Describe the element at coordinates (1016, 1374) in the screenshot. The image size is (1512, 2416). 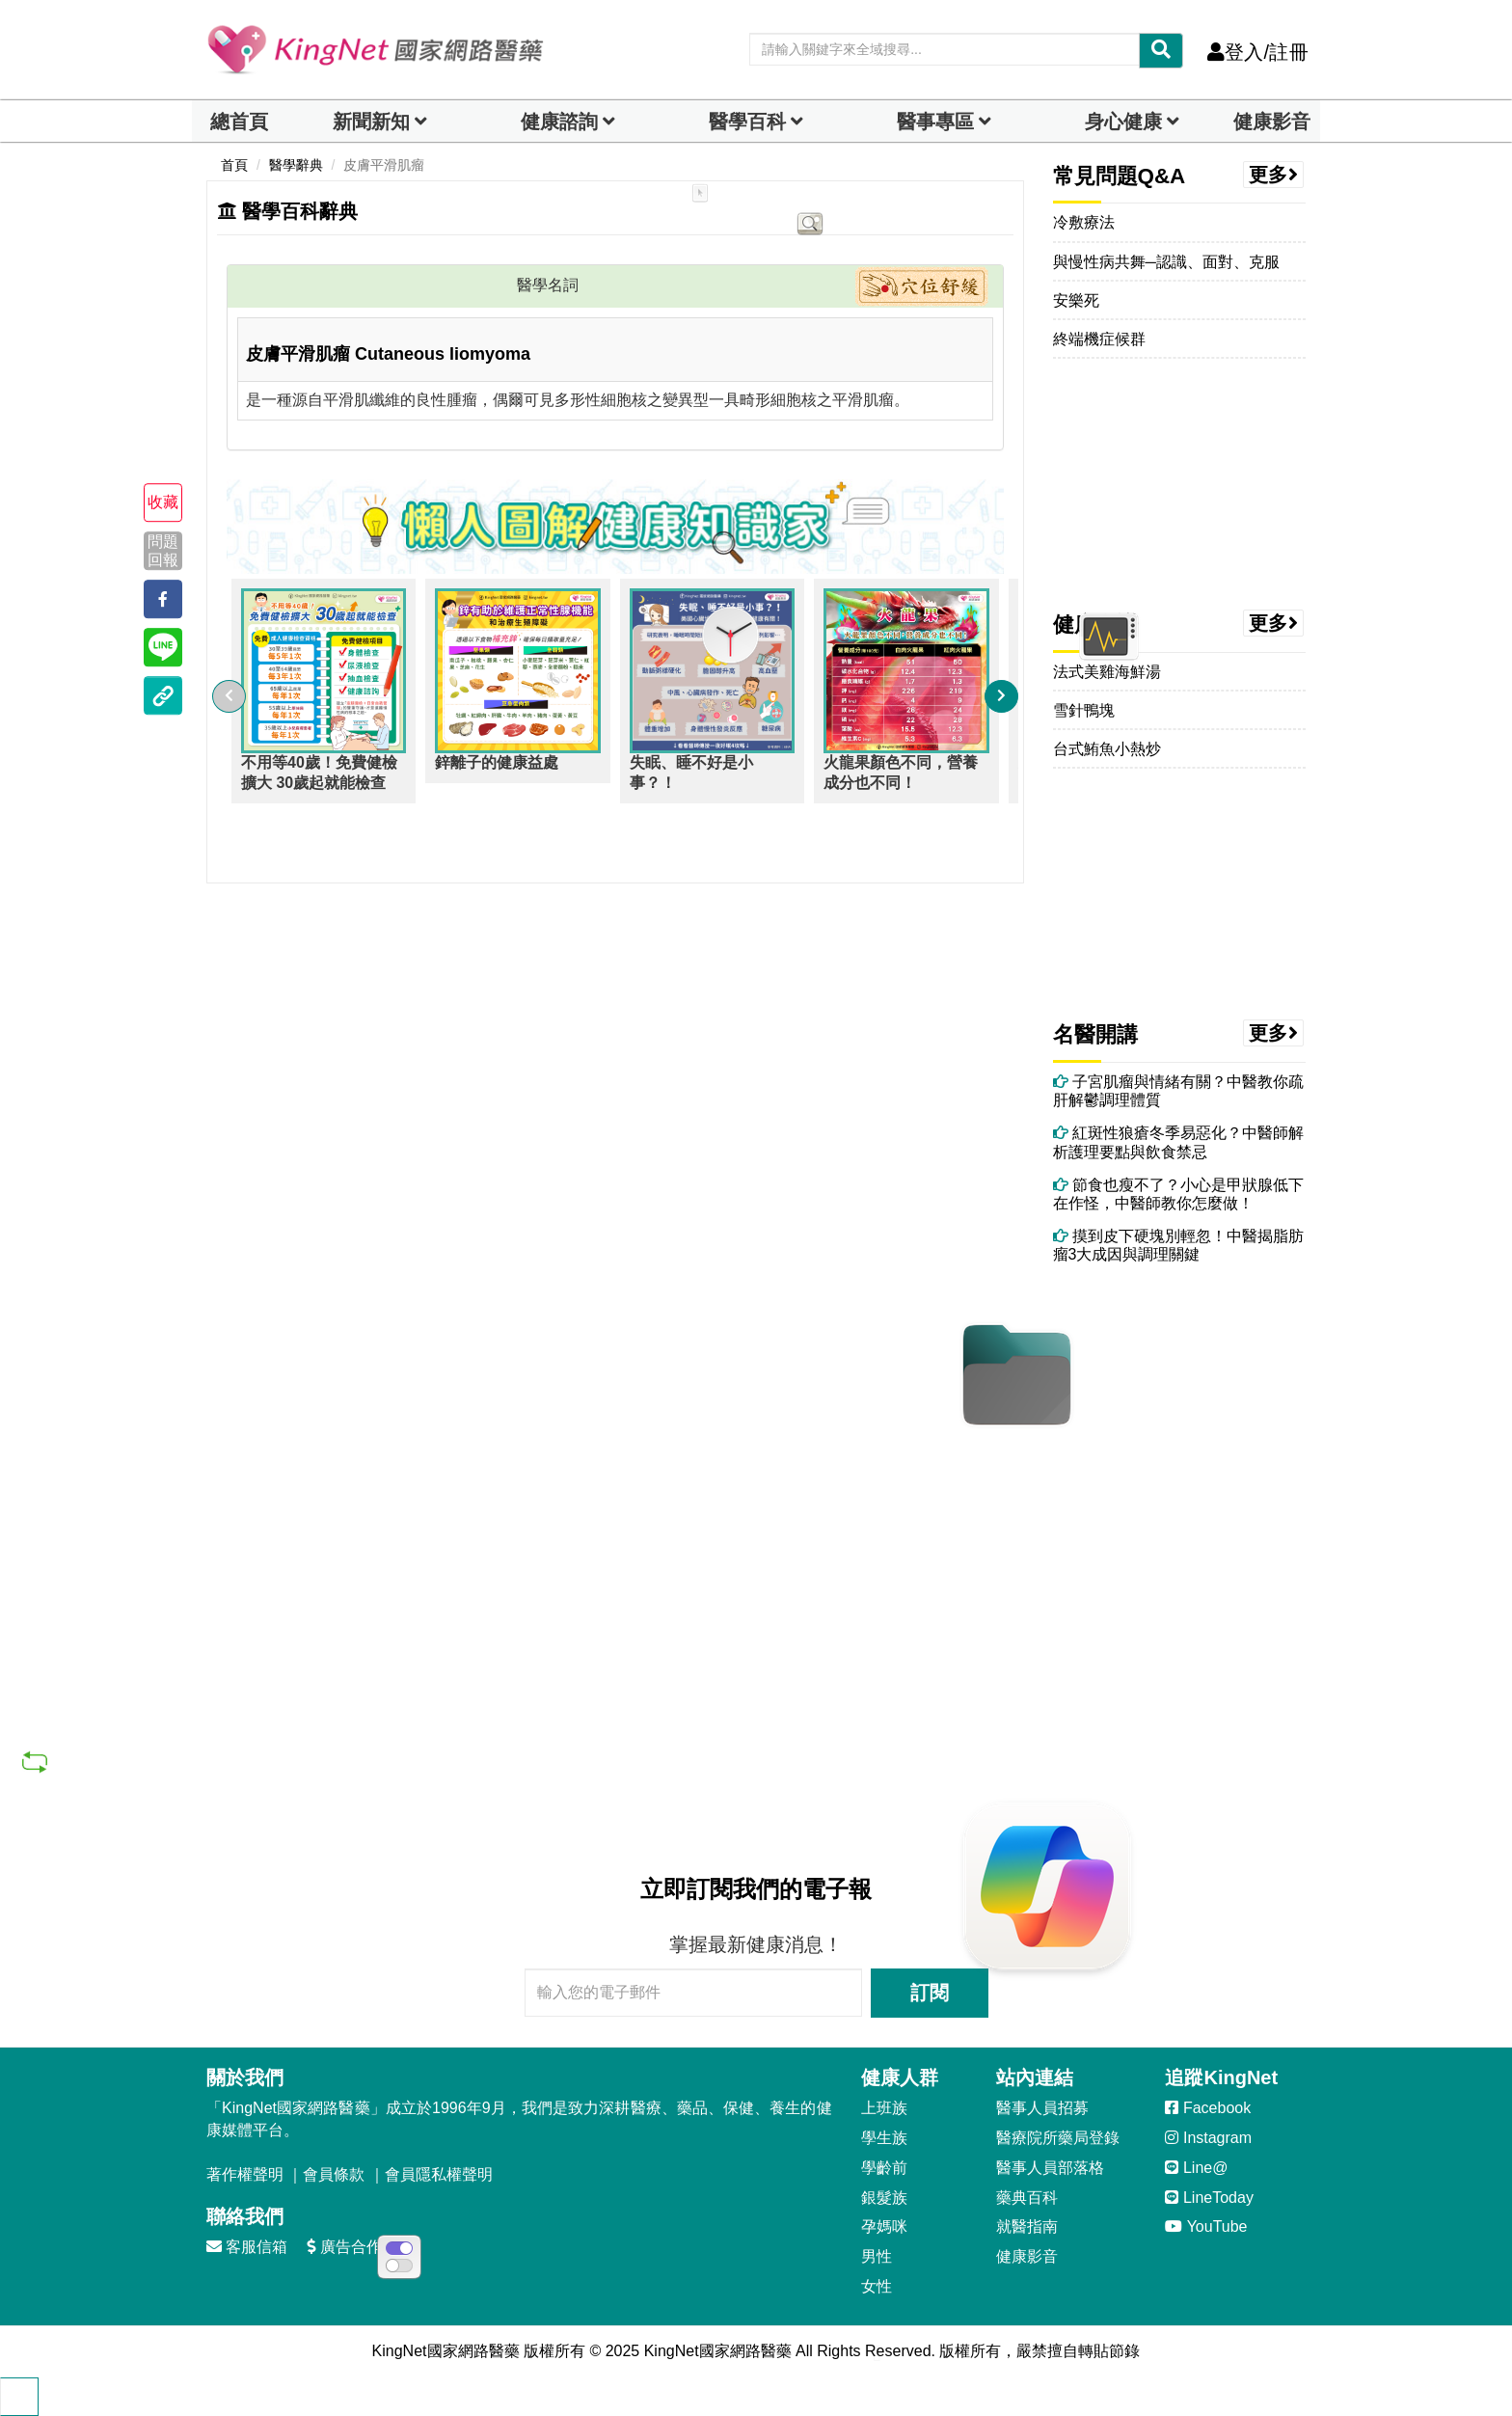
I see `open folder containing files` at that location.